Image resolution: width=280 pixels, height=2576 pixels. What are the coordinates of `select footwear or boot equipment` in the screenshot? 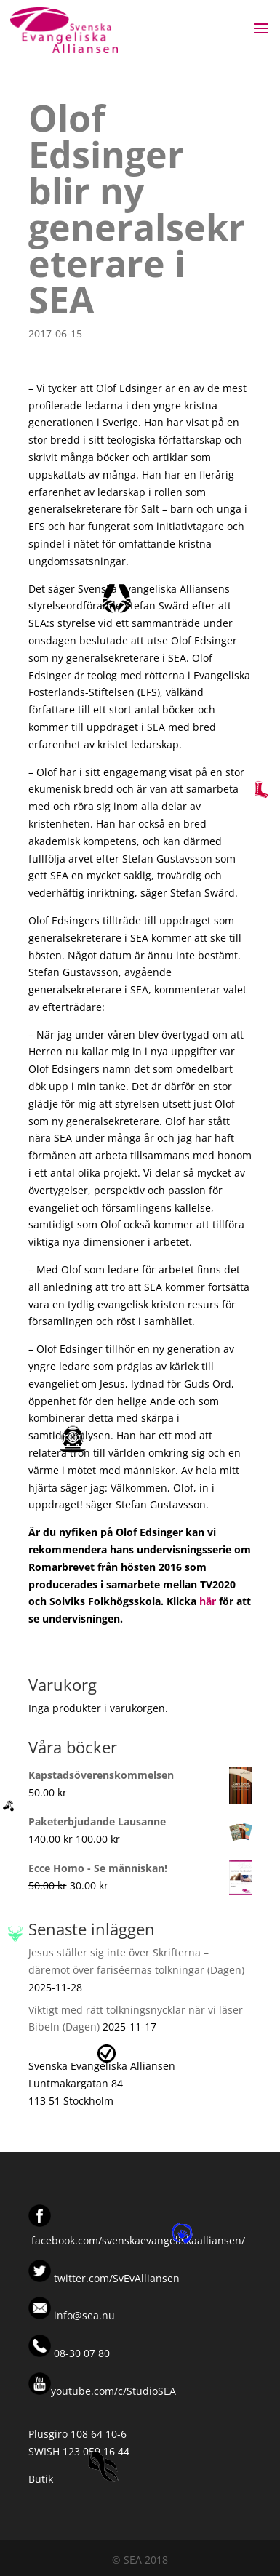 It's located at (261, 789).